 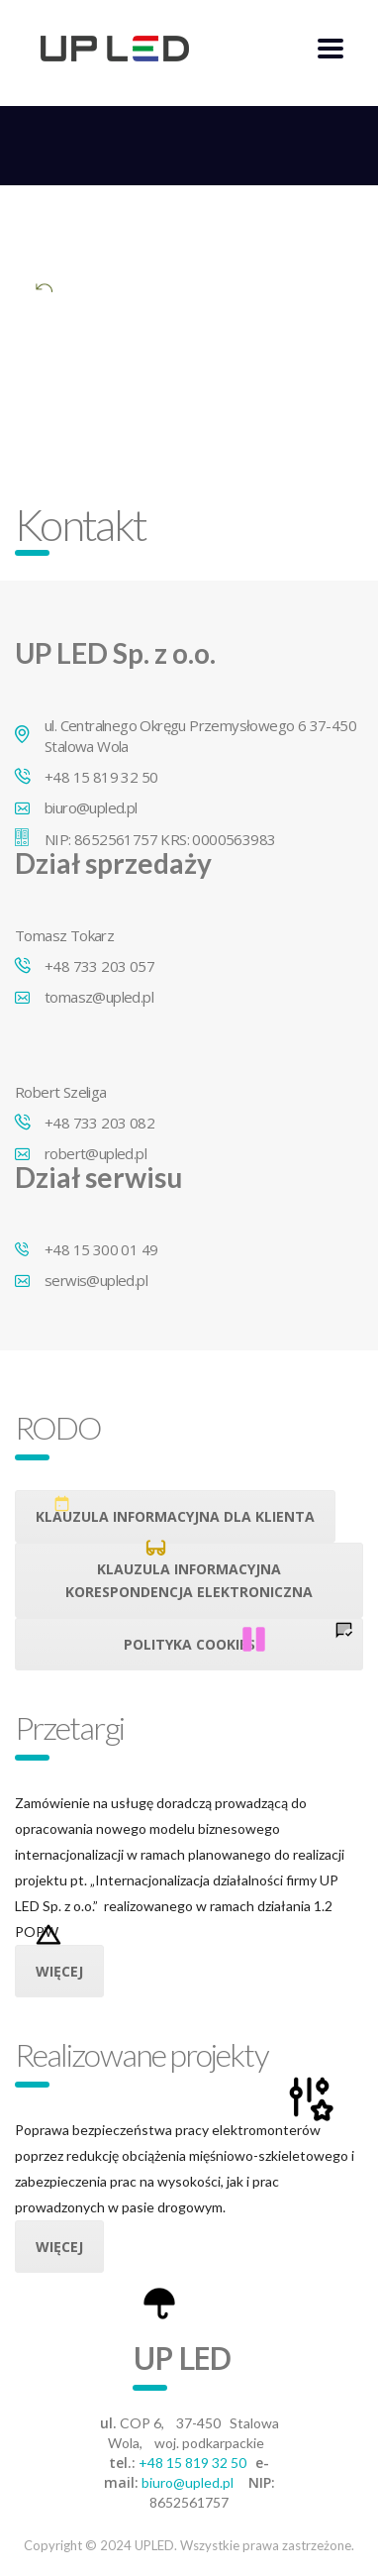 I want to click on view weather protection or rain forecast, so click(x=159, y=2304).